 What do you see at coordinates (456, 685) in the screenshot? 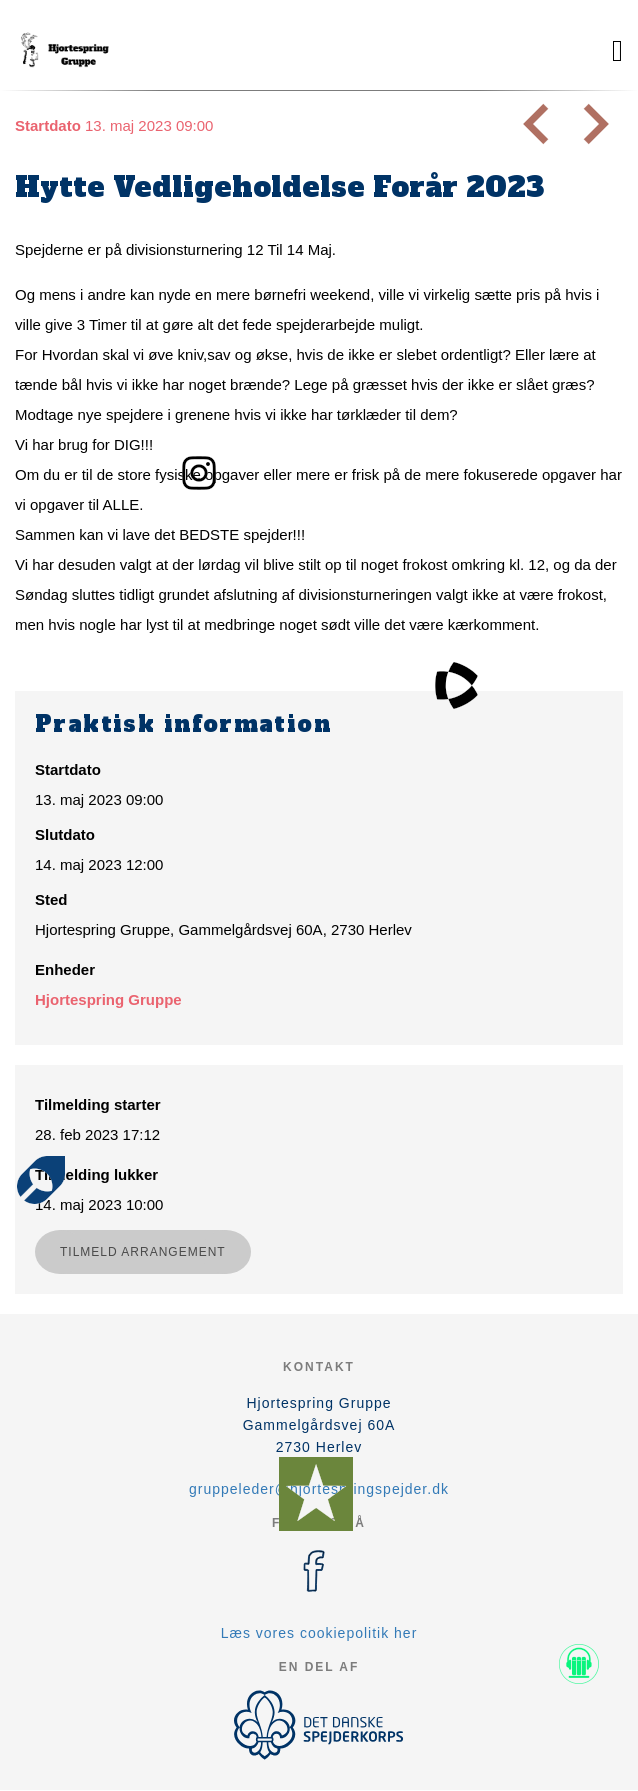
I see `Clarivate company logo` at bounding box center [456, 685].